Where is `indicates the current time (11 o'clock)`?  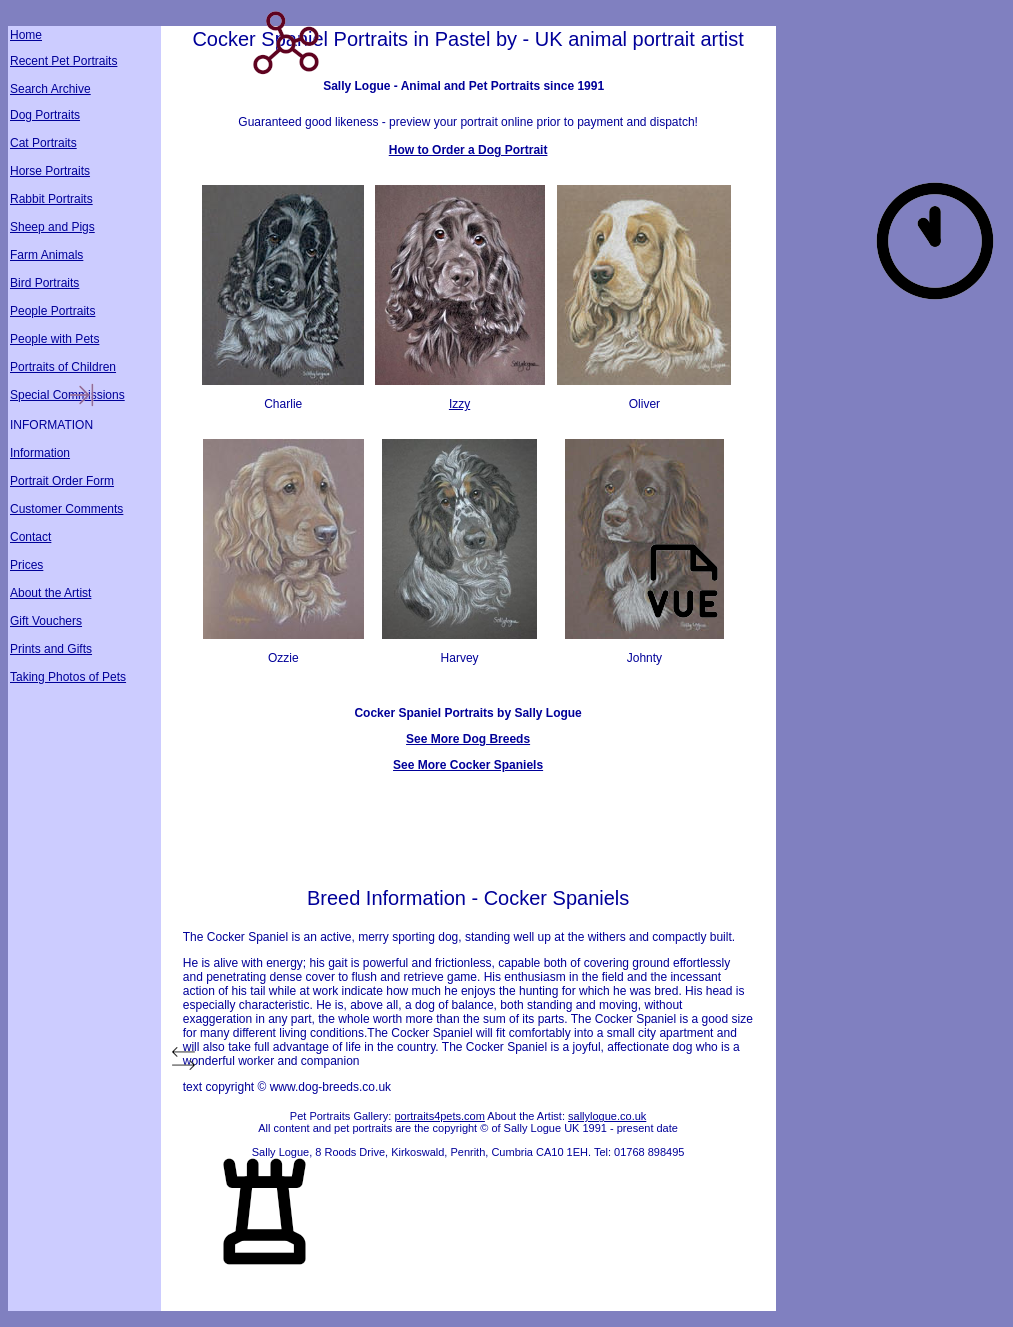 indicates the current time (11 o'clock) is located at coordinates (935, 241).